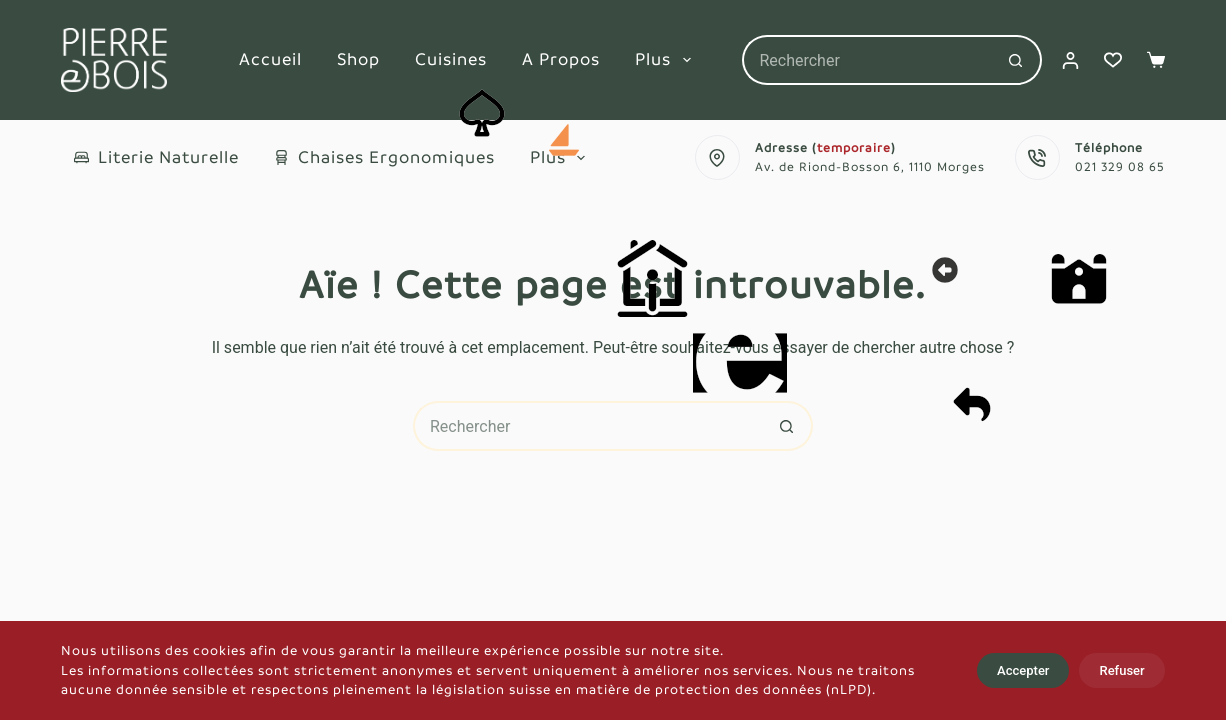 The width and height of the screenshot is (1226, 720). Describe the element at coordinates (945, 270) in the screenshot. I see `go back to the previous screen` at that location.